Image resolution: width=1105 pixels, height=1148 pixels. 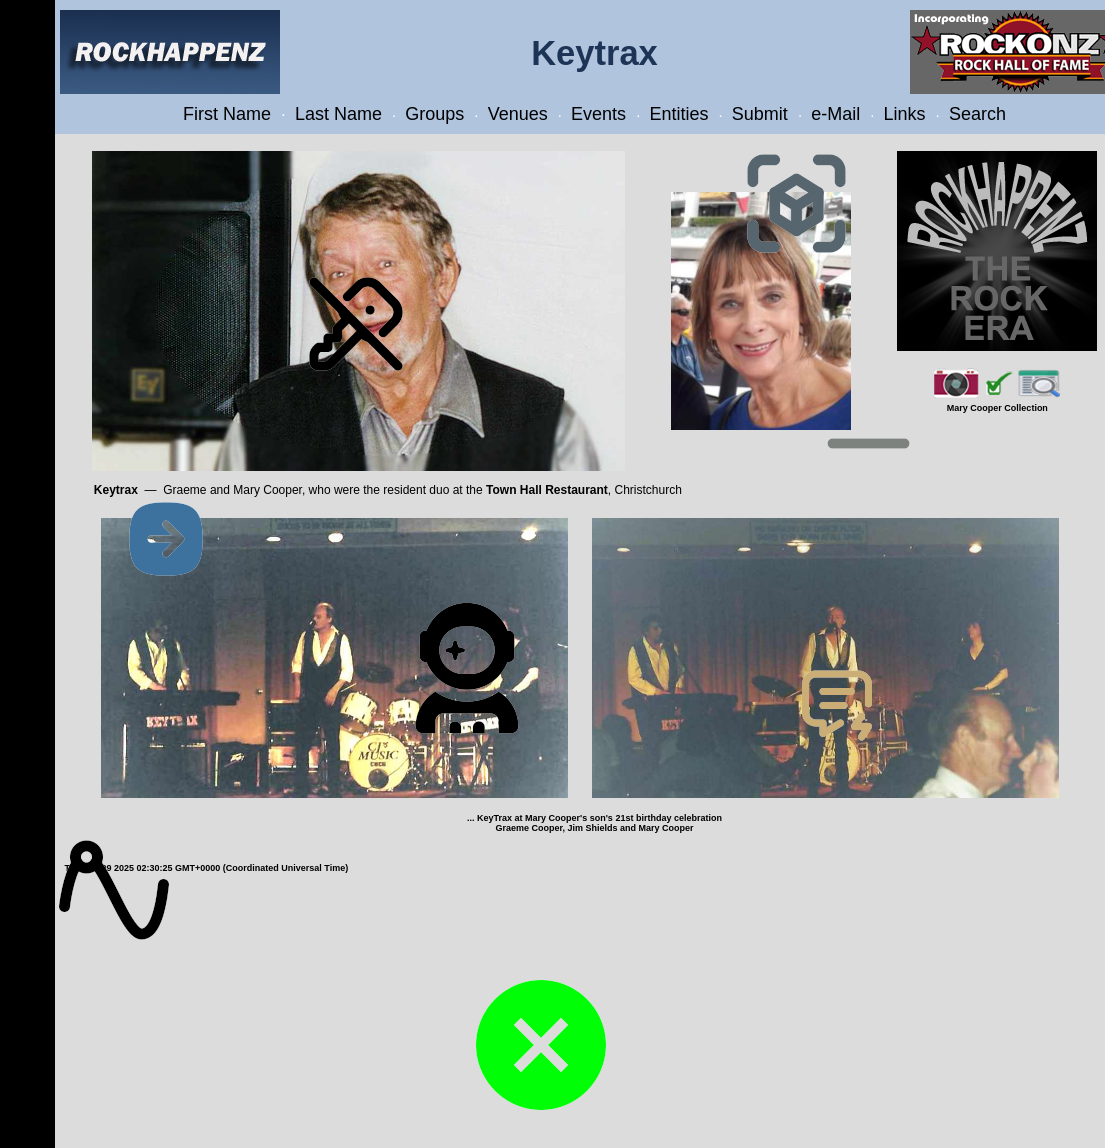 I want to click on decrease quantity or value, so click(x=868, y=443).